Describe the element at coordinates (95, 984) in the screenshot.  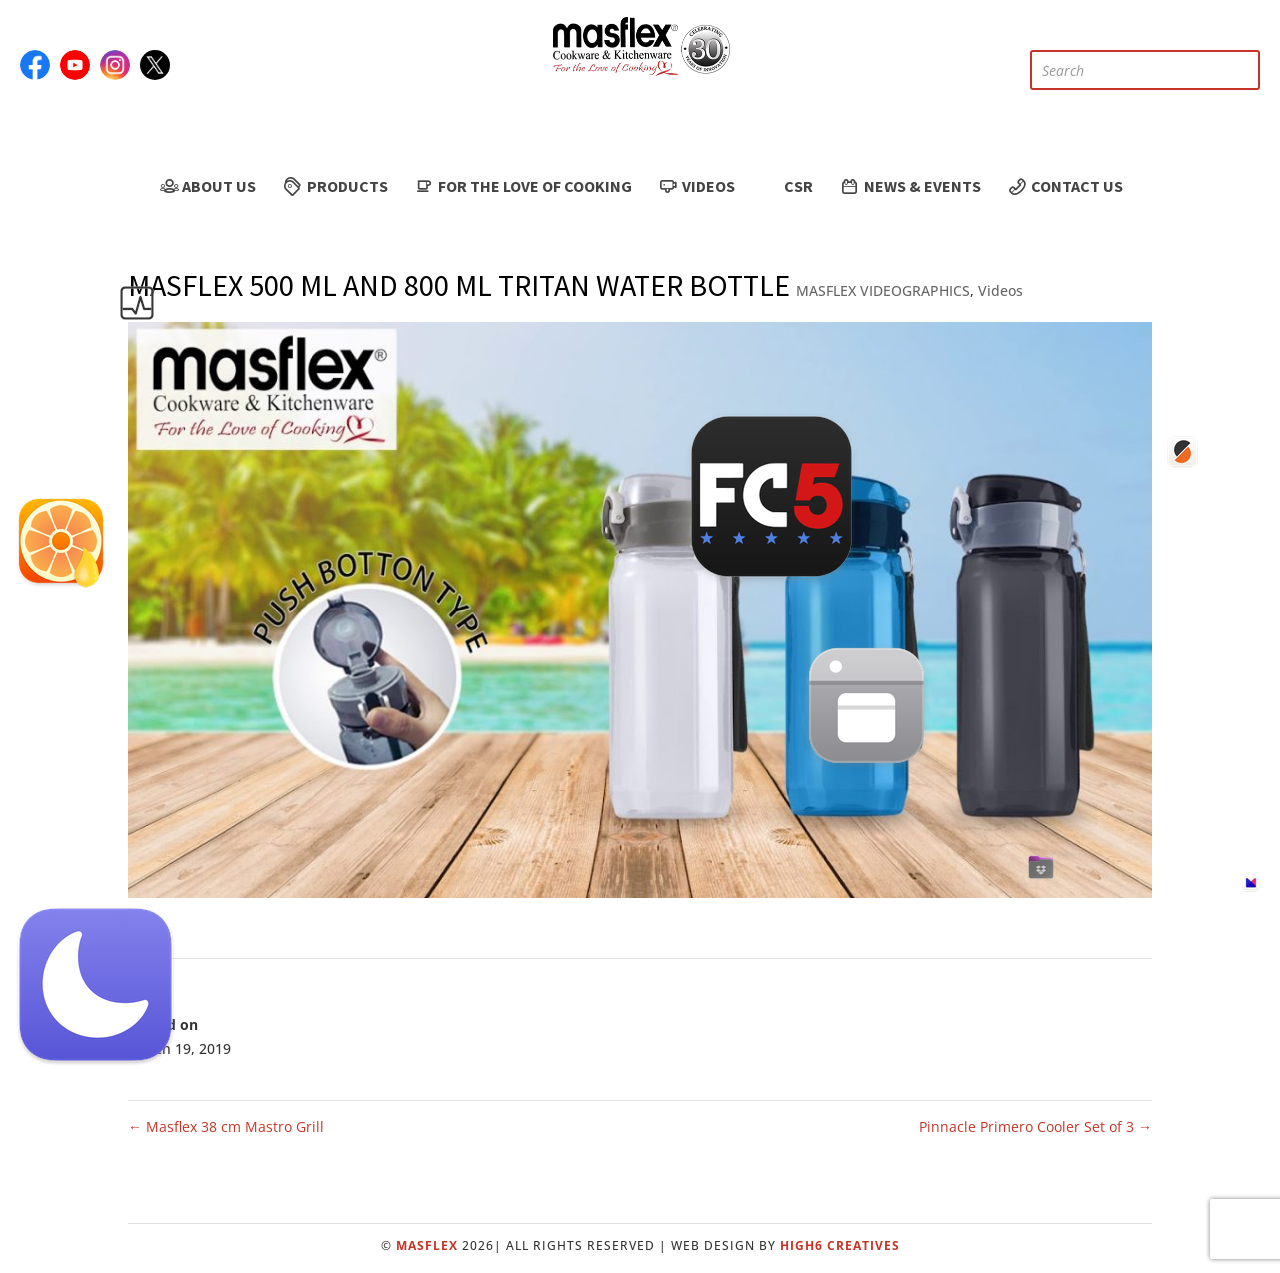
I see `enable focus mode to silence notifications` at that location.